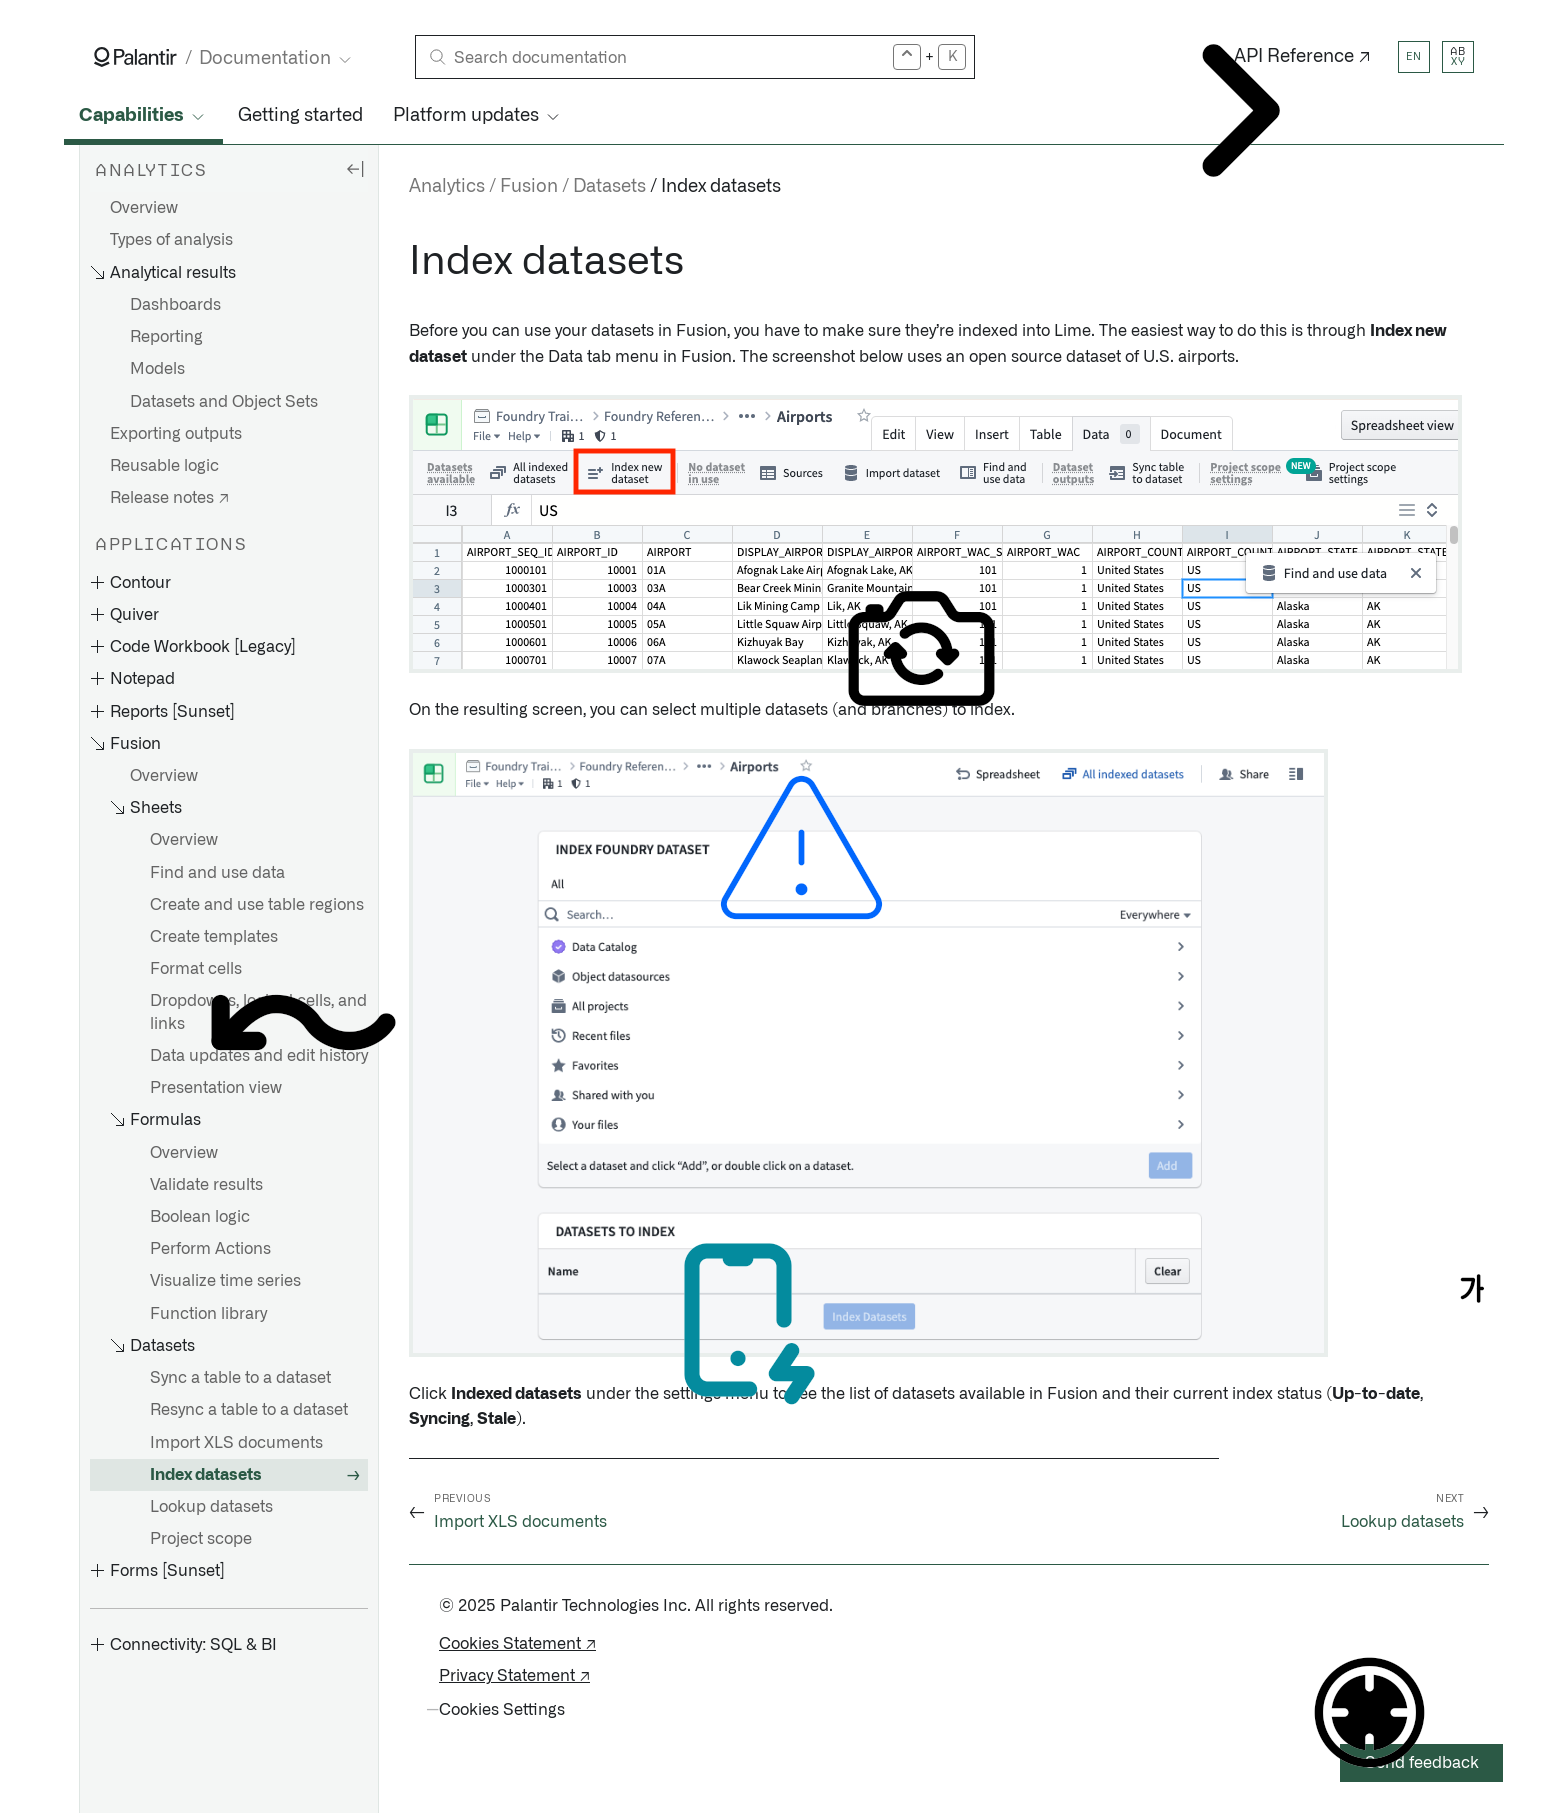 This screenshot has height=1813, width=1568. I want to click on switch to korean keyboard input, so click(1471, 1288).